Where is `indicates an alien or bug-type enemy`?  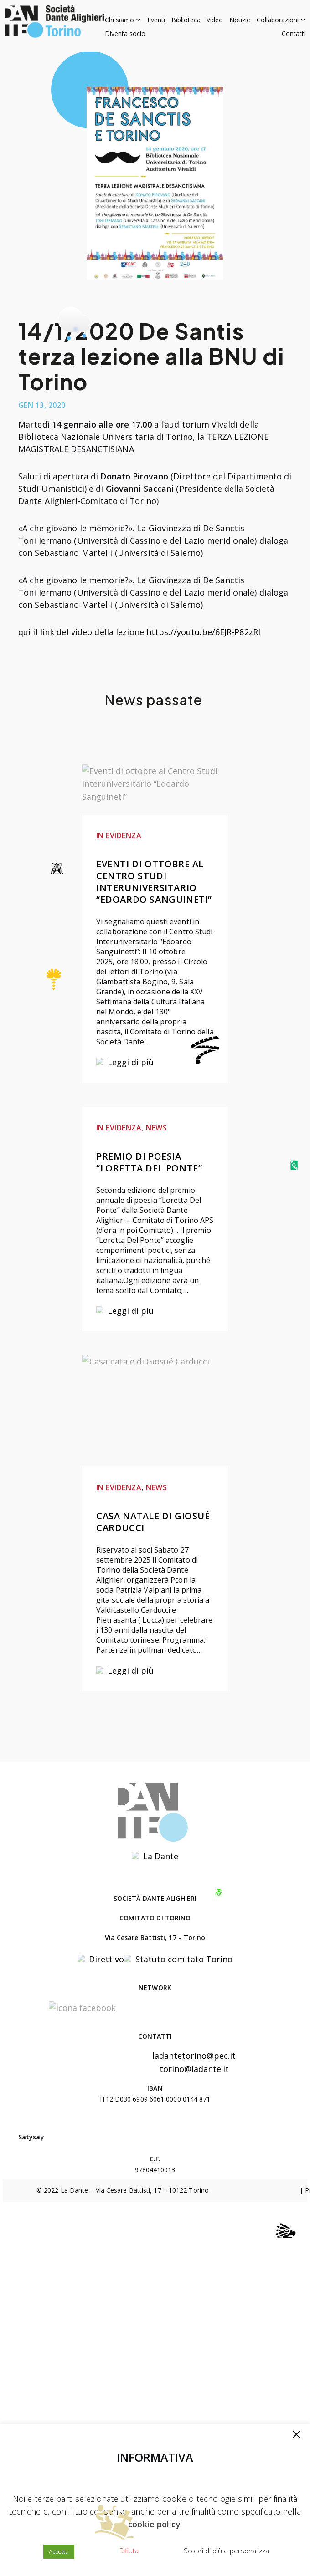 indicates an alien or bug-type enemy is located at coordinates (219, 1893).